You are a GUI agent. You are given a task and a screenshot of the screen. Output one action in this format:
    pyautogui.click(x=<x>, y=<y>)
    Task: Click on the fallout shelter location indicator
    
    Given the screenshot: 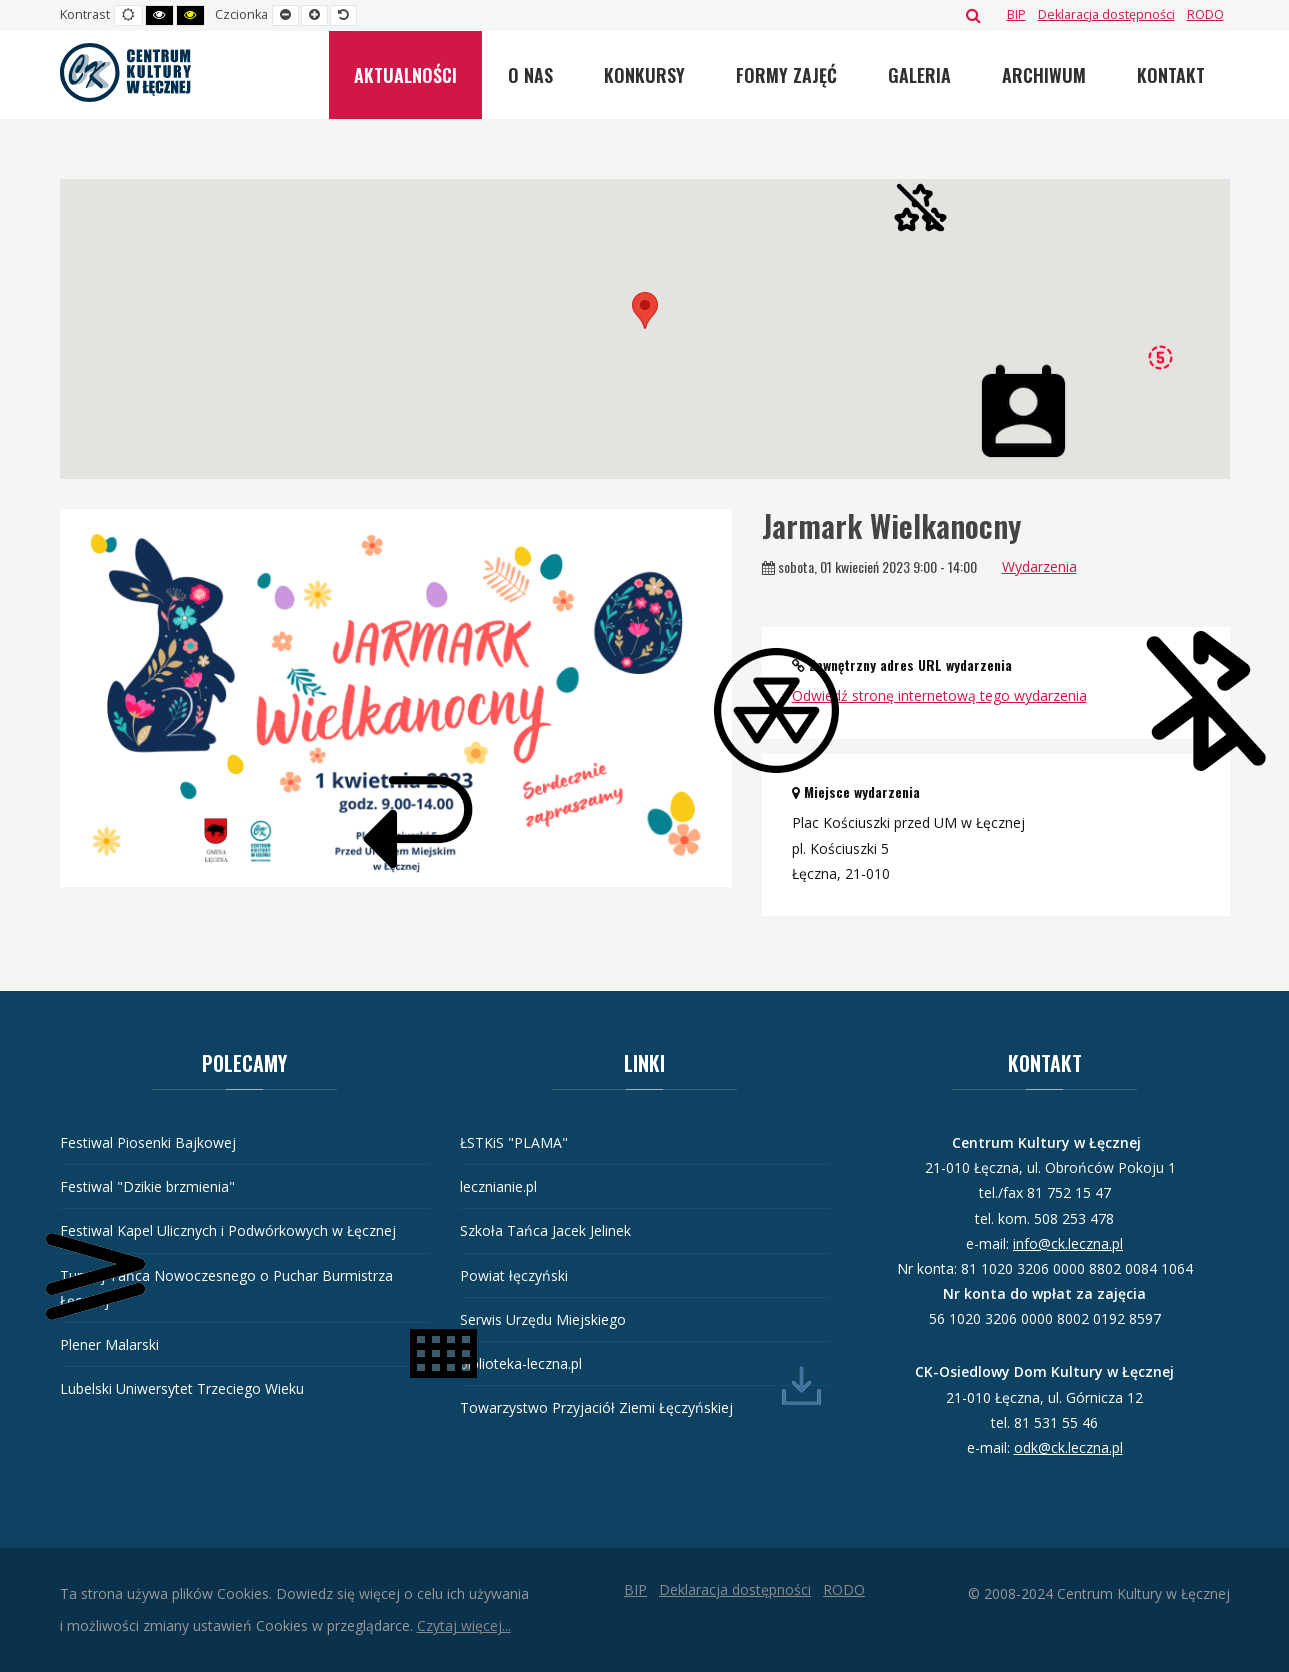 What is the action you would take?
    pyautogui.click(x=776, y=710)
    